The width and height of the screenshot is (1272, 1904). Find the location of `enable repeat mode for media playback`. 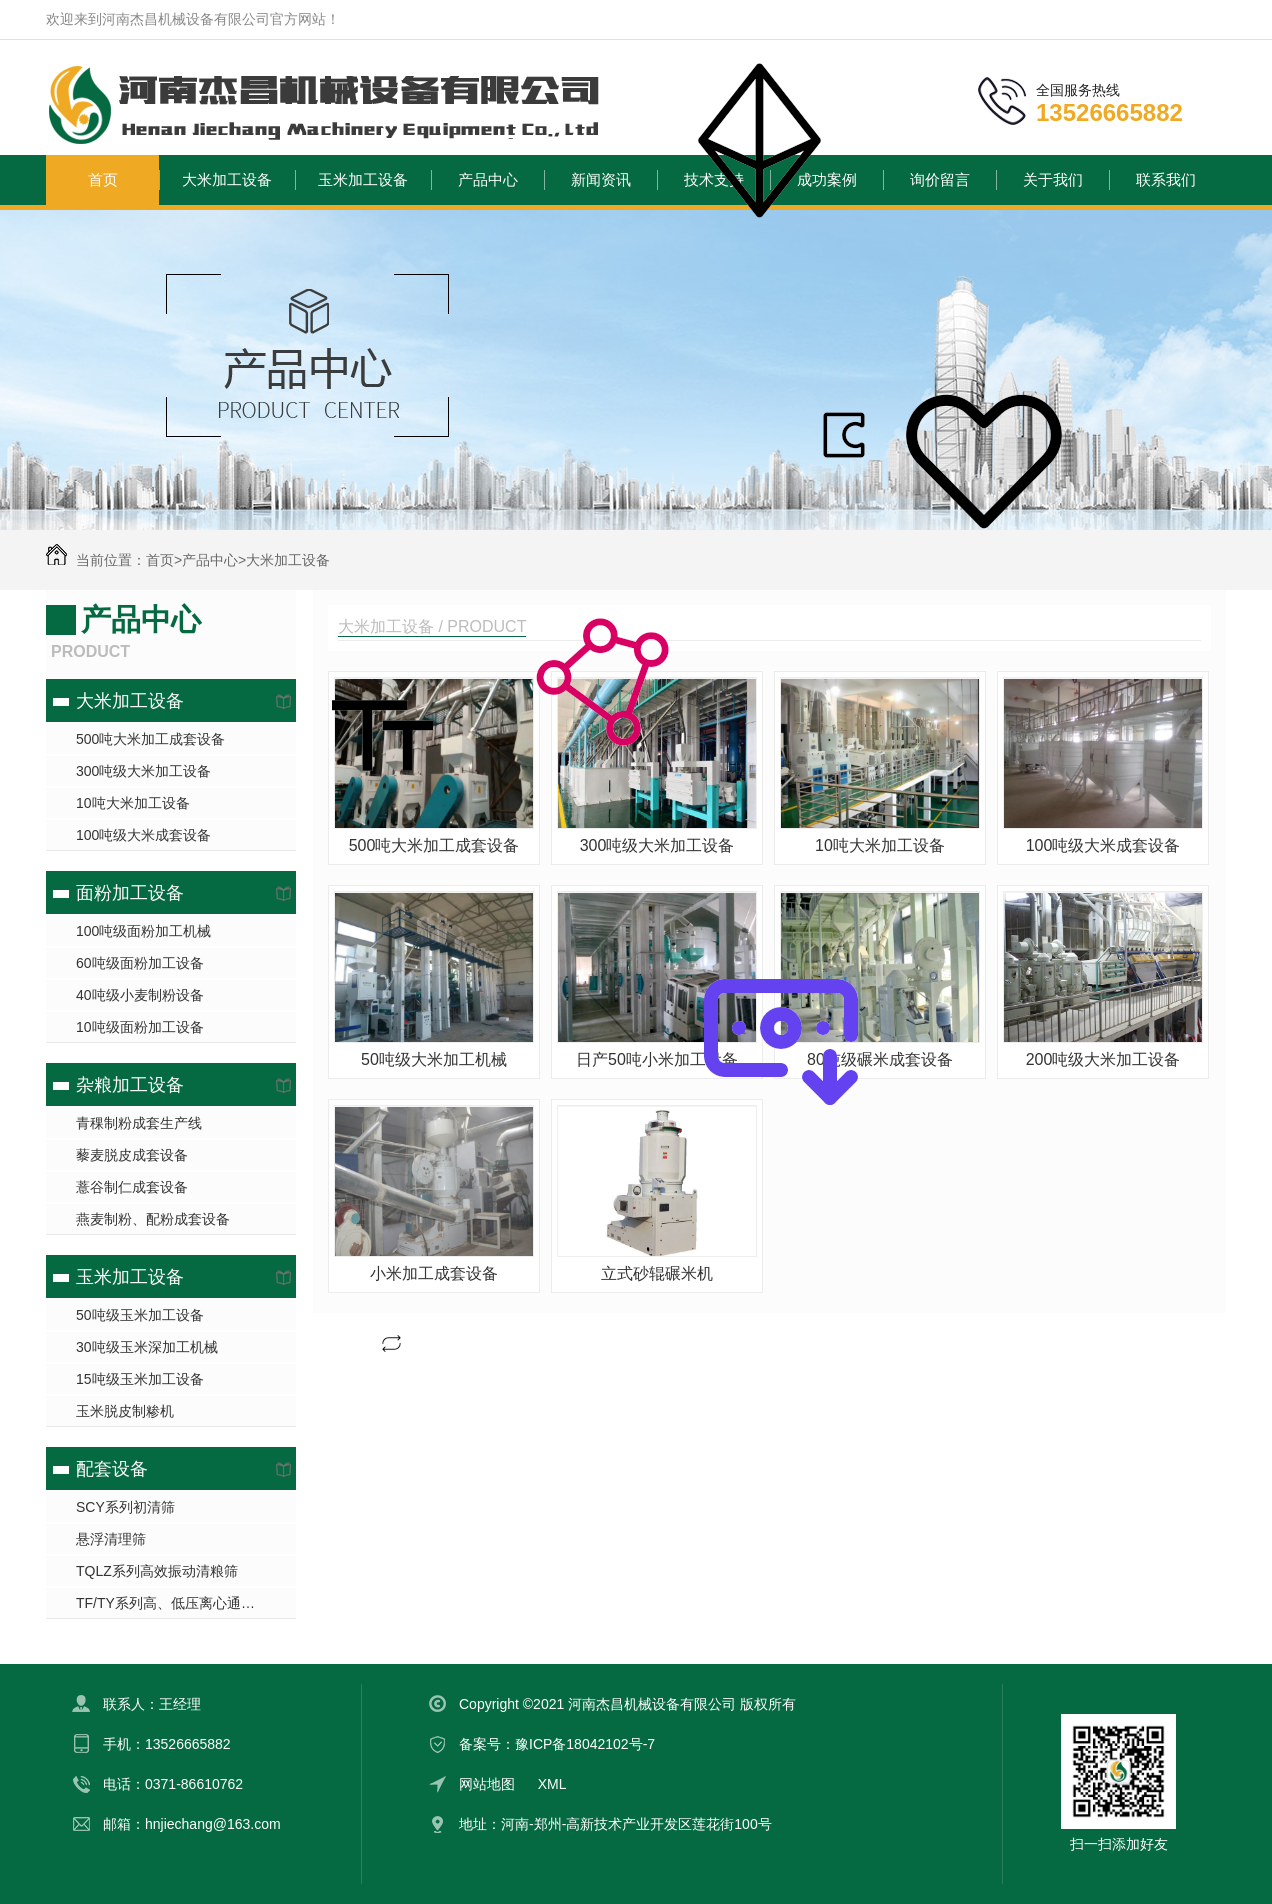

enable repeat mode for media playback is located at coordinates (391, 1343).